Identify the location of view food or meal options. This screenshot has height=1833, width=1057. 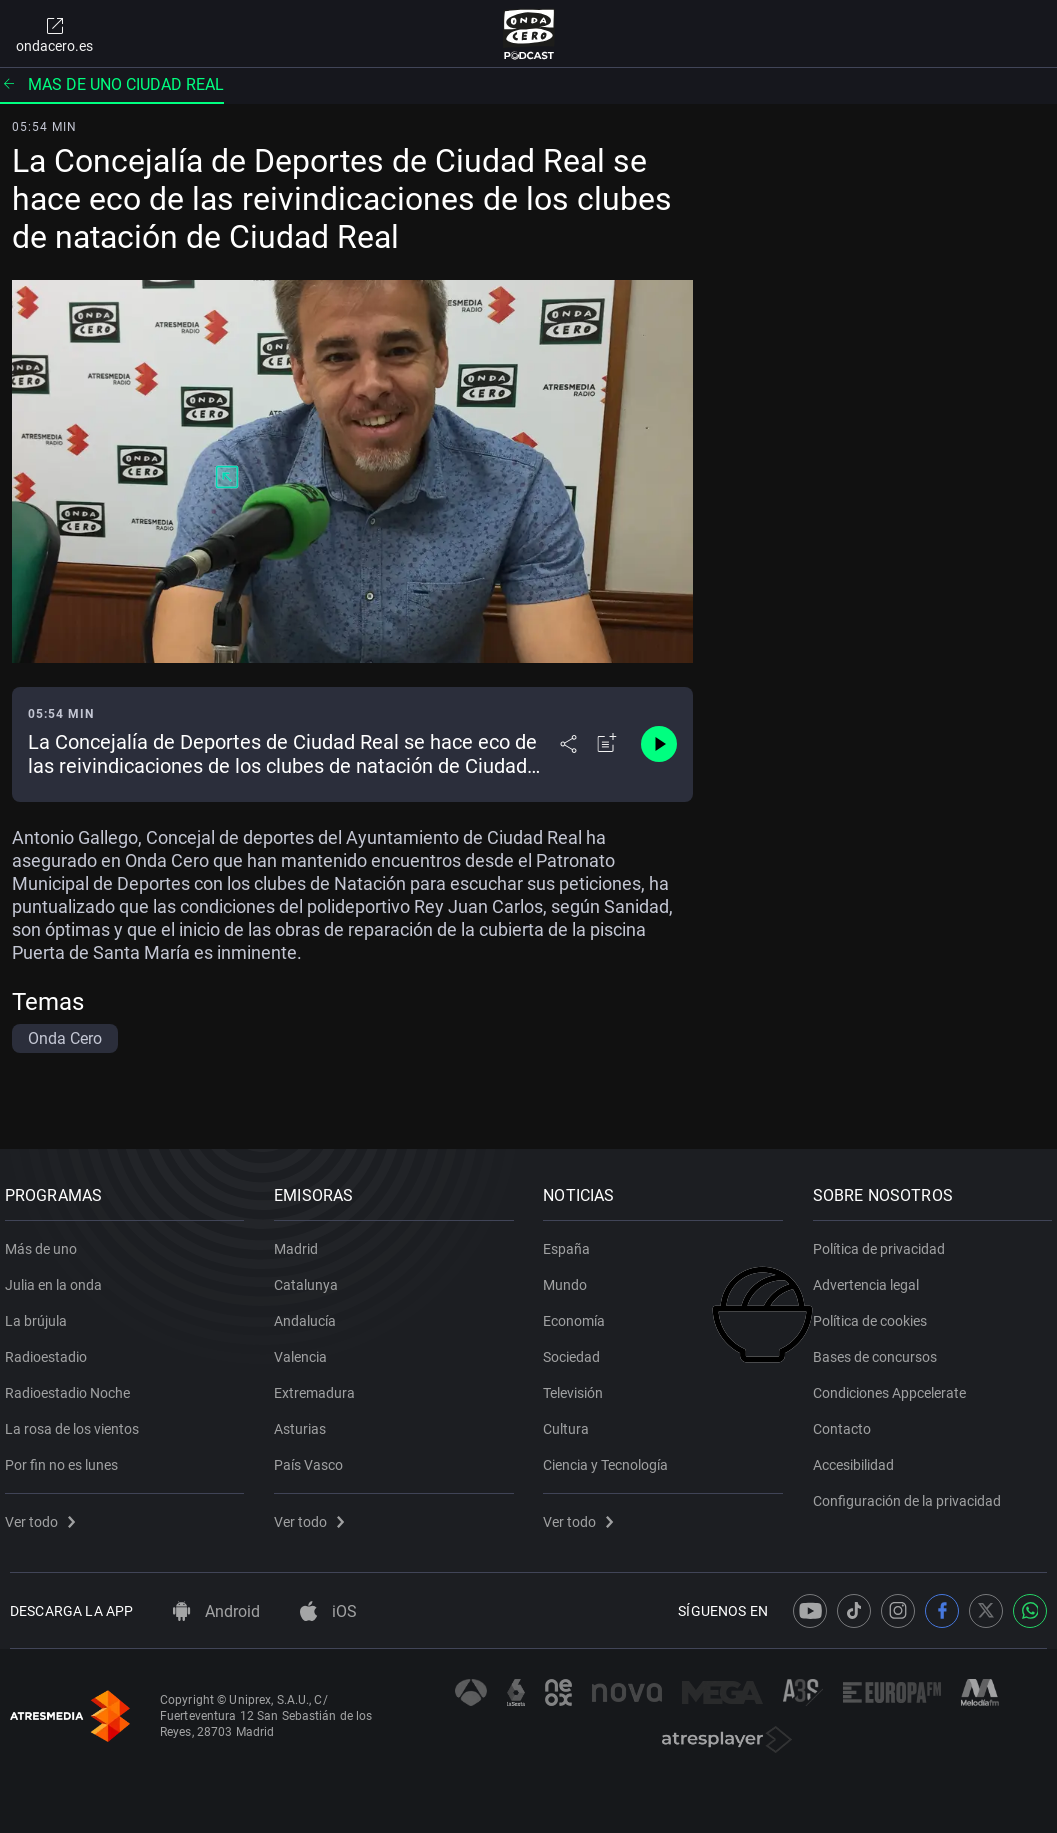
(762, 1316).